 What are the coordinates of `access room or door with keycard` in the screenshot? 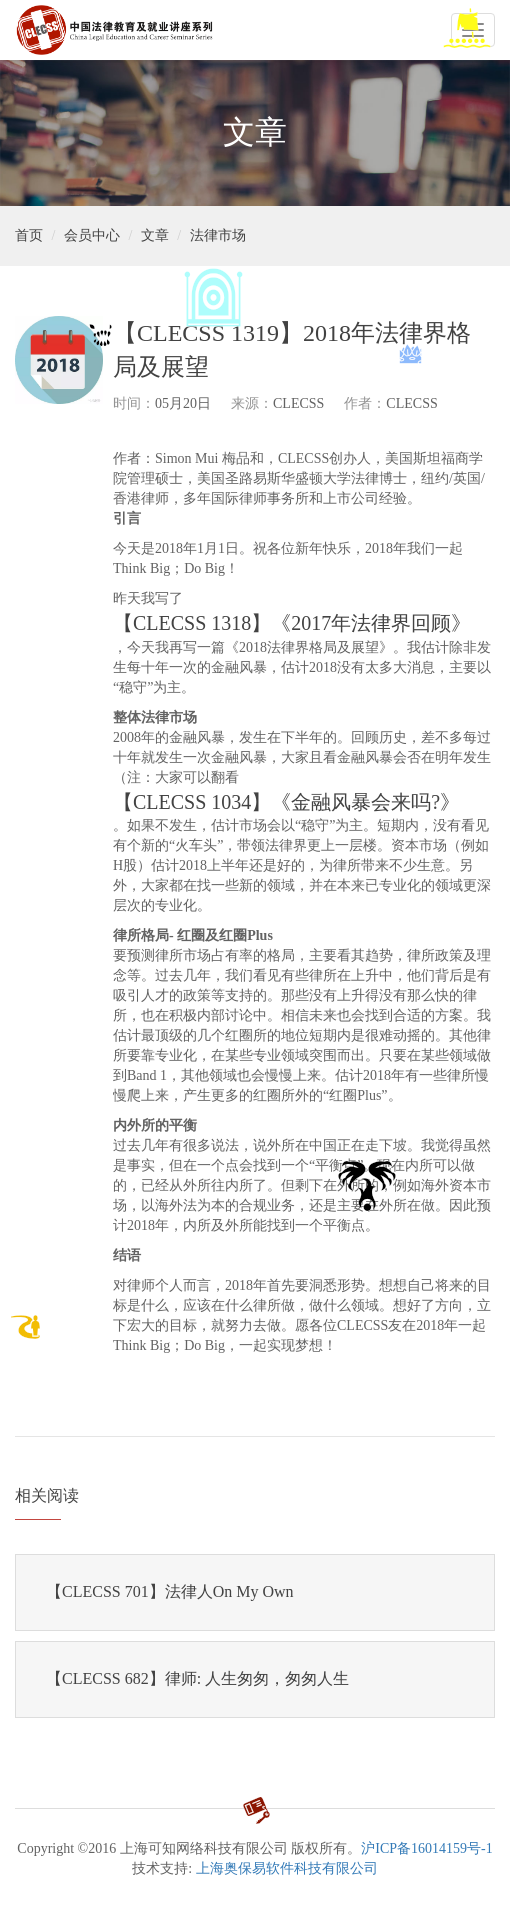 It's located at (256, 1810).